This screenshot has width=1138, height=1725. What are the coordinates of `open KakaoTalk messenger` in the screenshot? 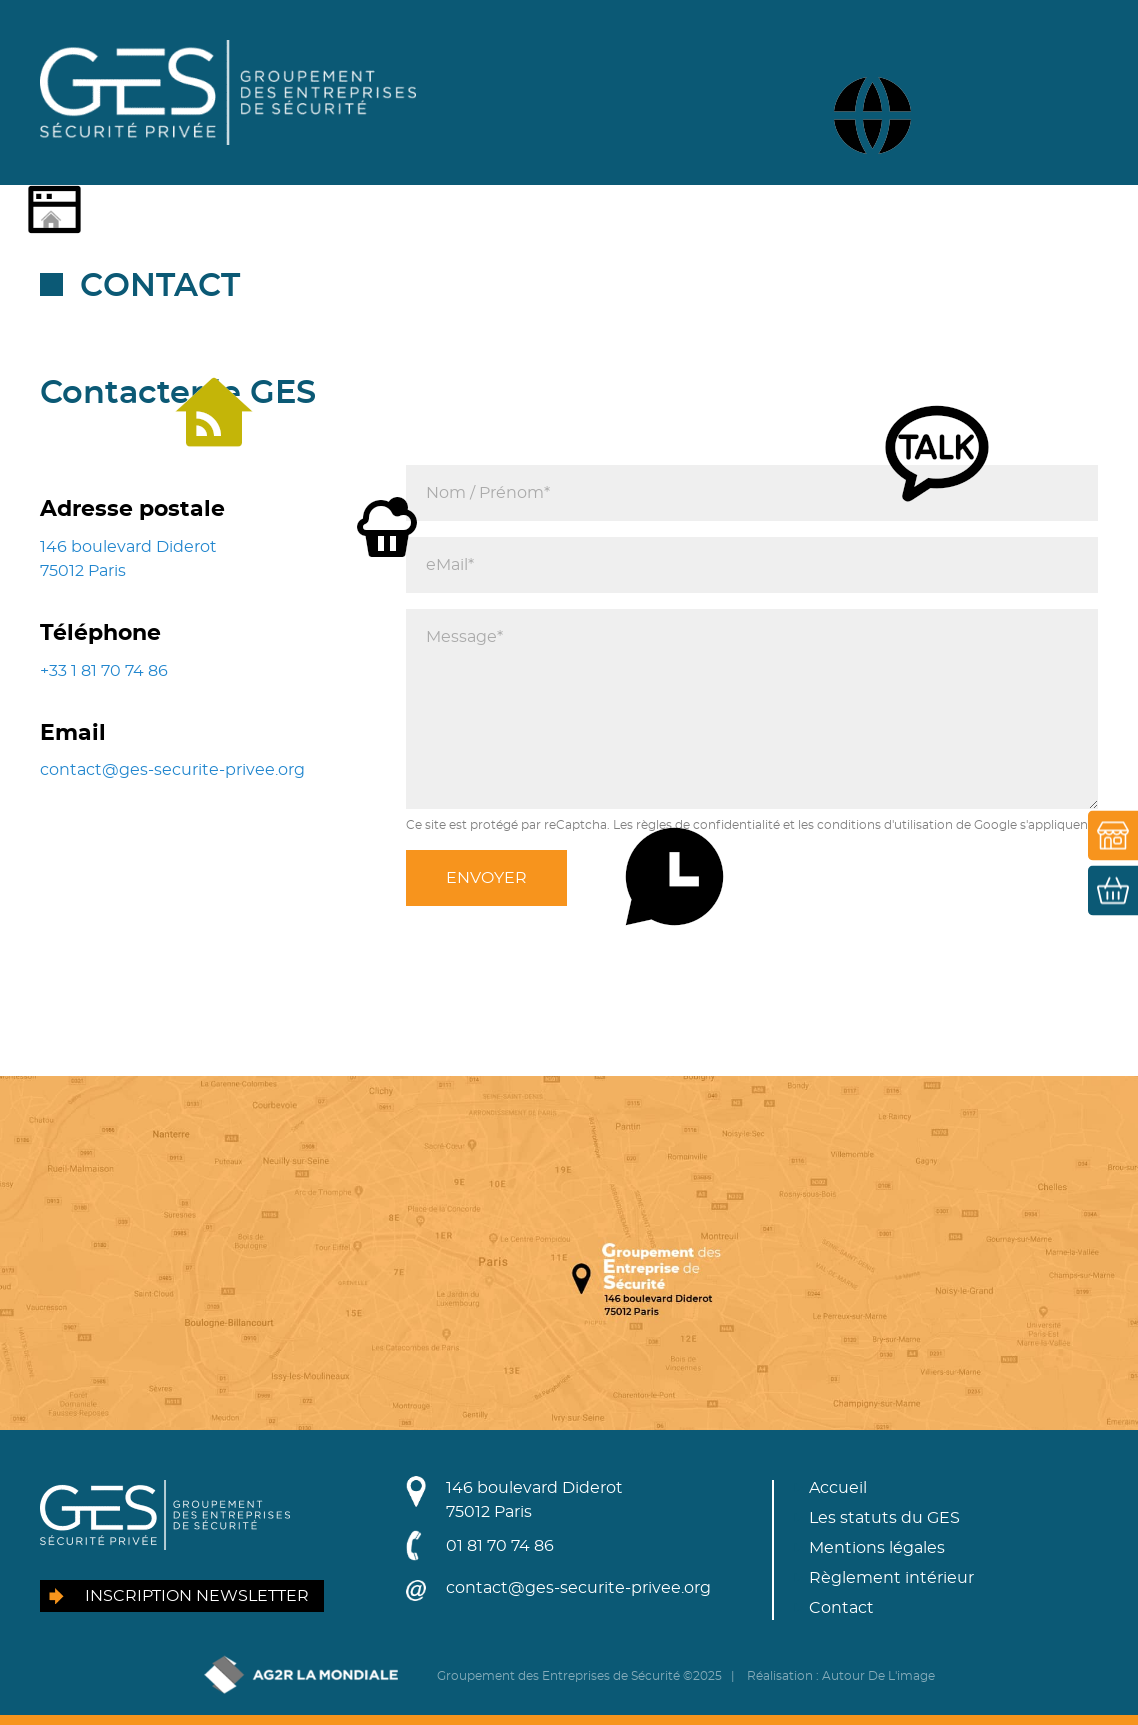 It's located at (937, 450).